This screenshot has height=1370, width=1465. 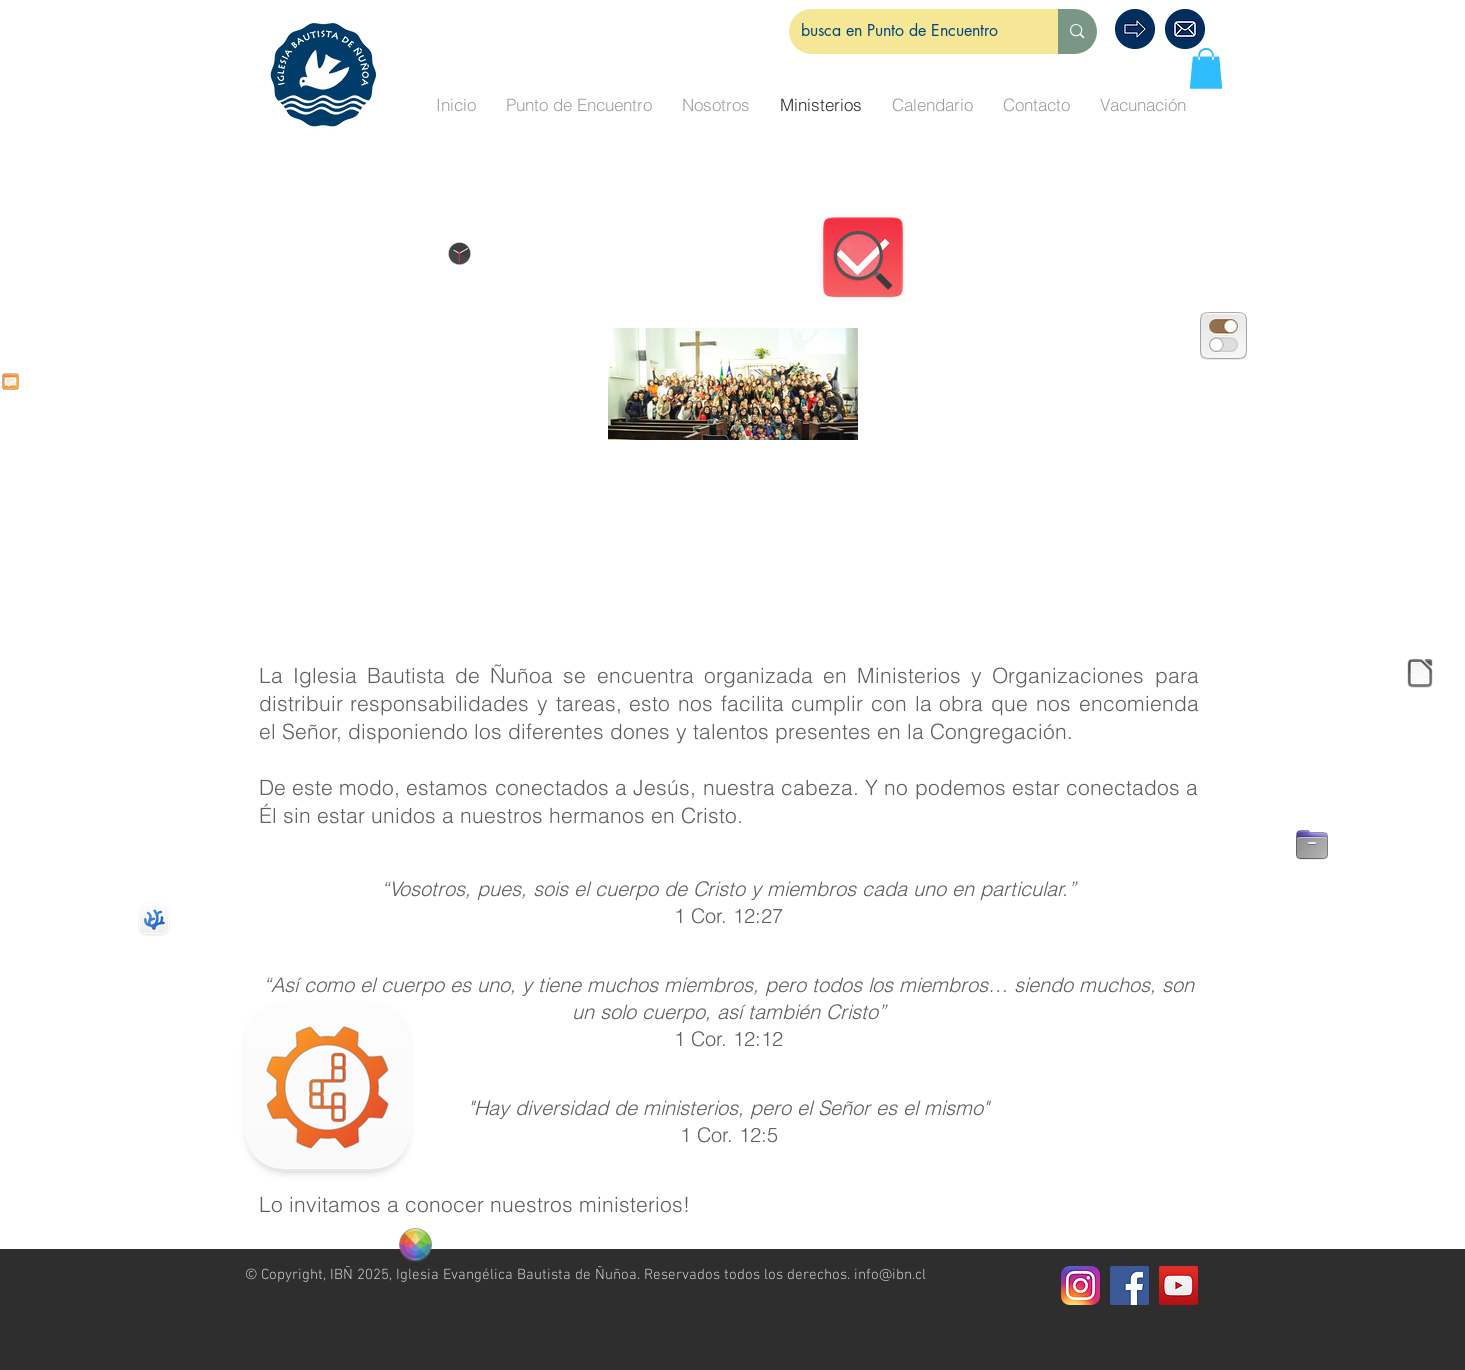 What do you see at coordinates (10, 381) in the screenshot?
I see `open empathy messaging app` at bounding box center [10, 381].